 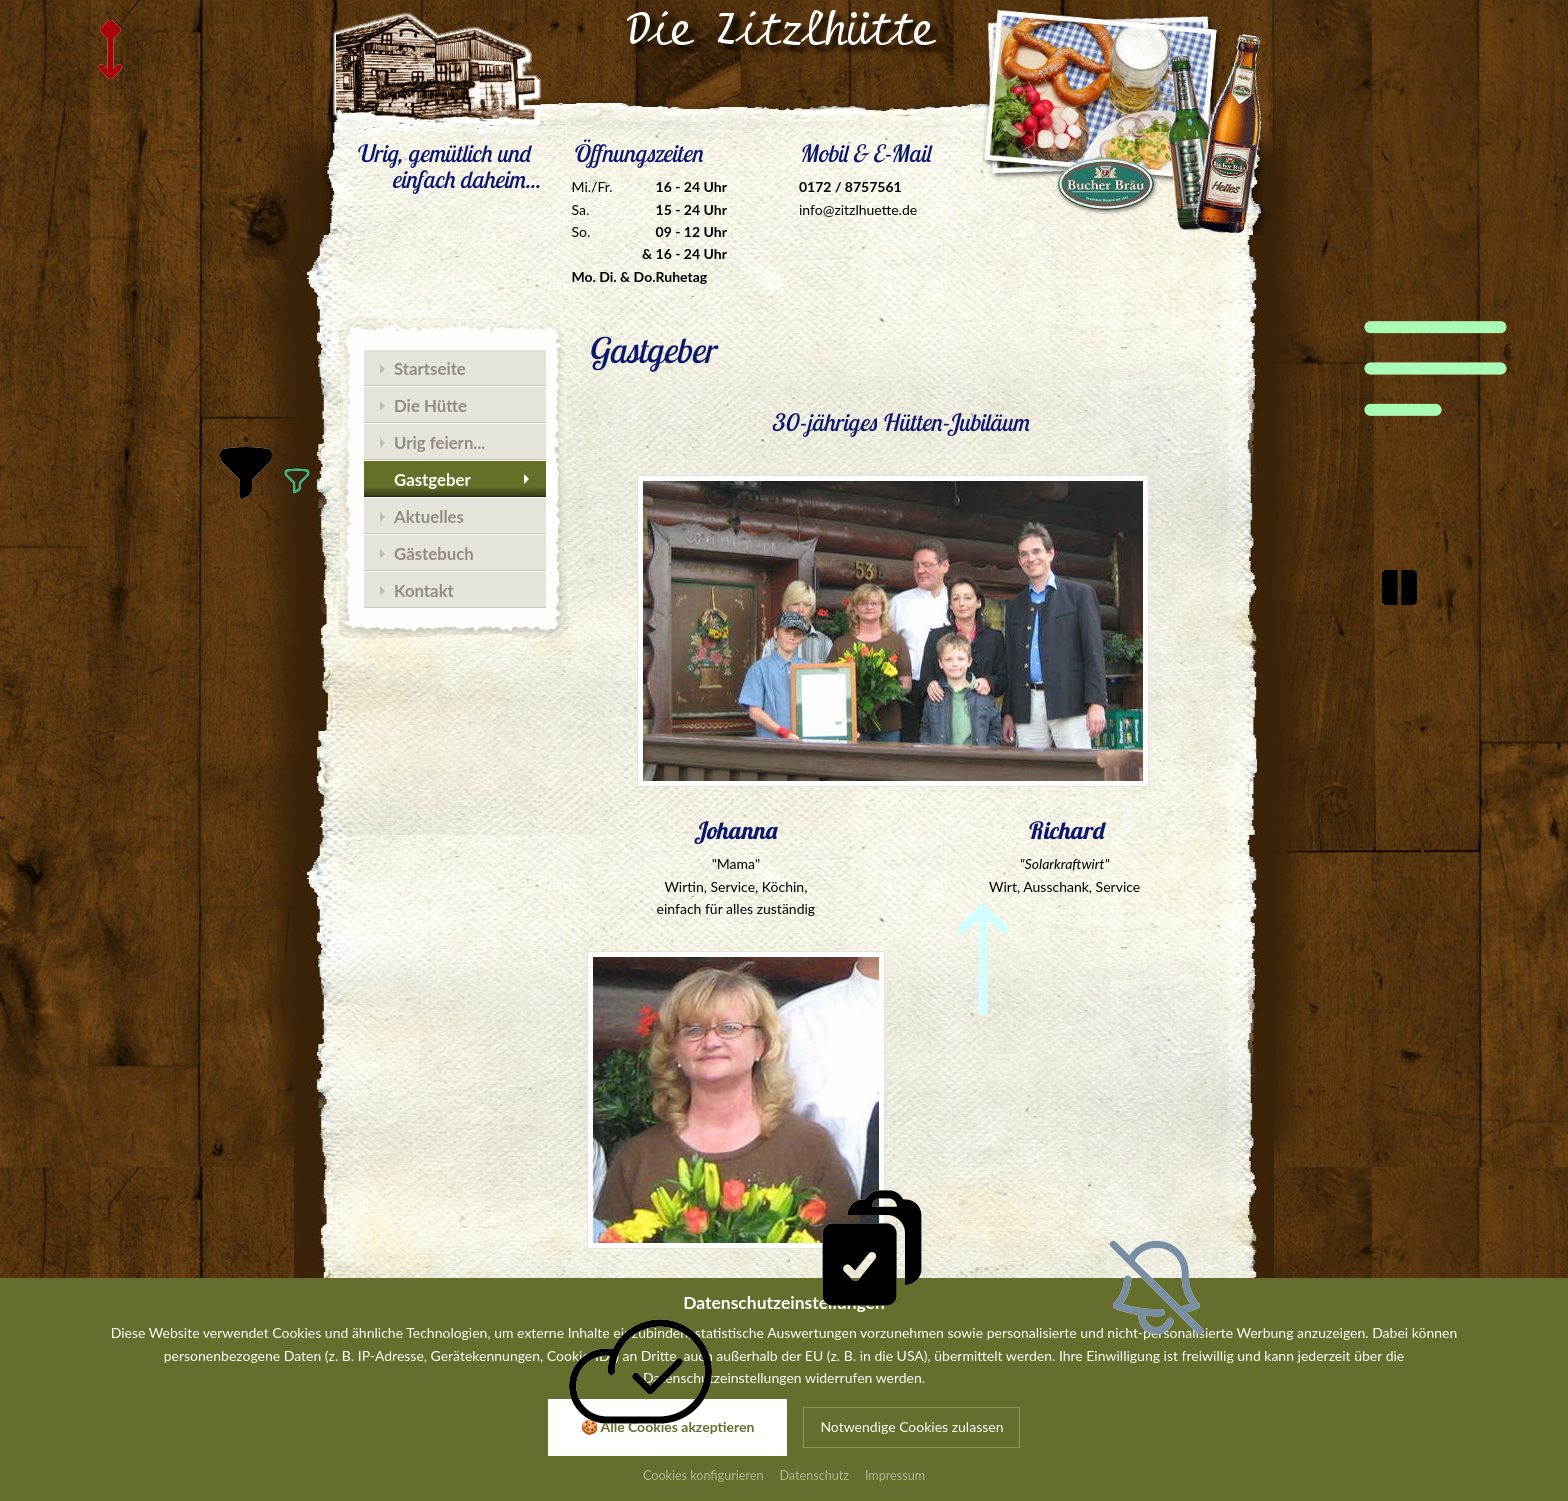 What do you see at coordinates (1435, 368) in the screenshot?
I see `open navigation menu` at bounding box center [1435, 368].